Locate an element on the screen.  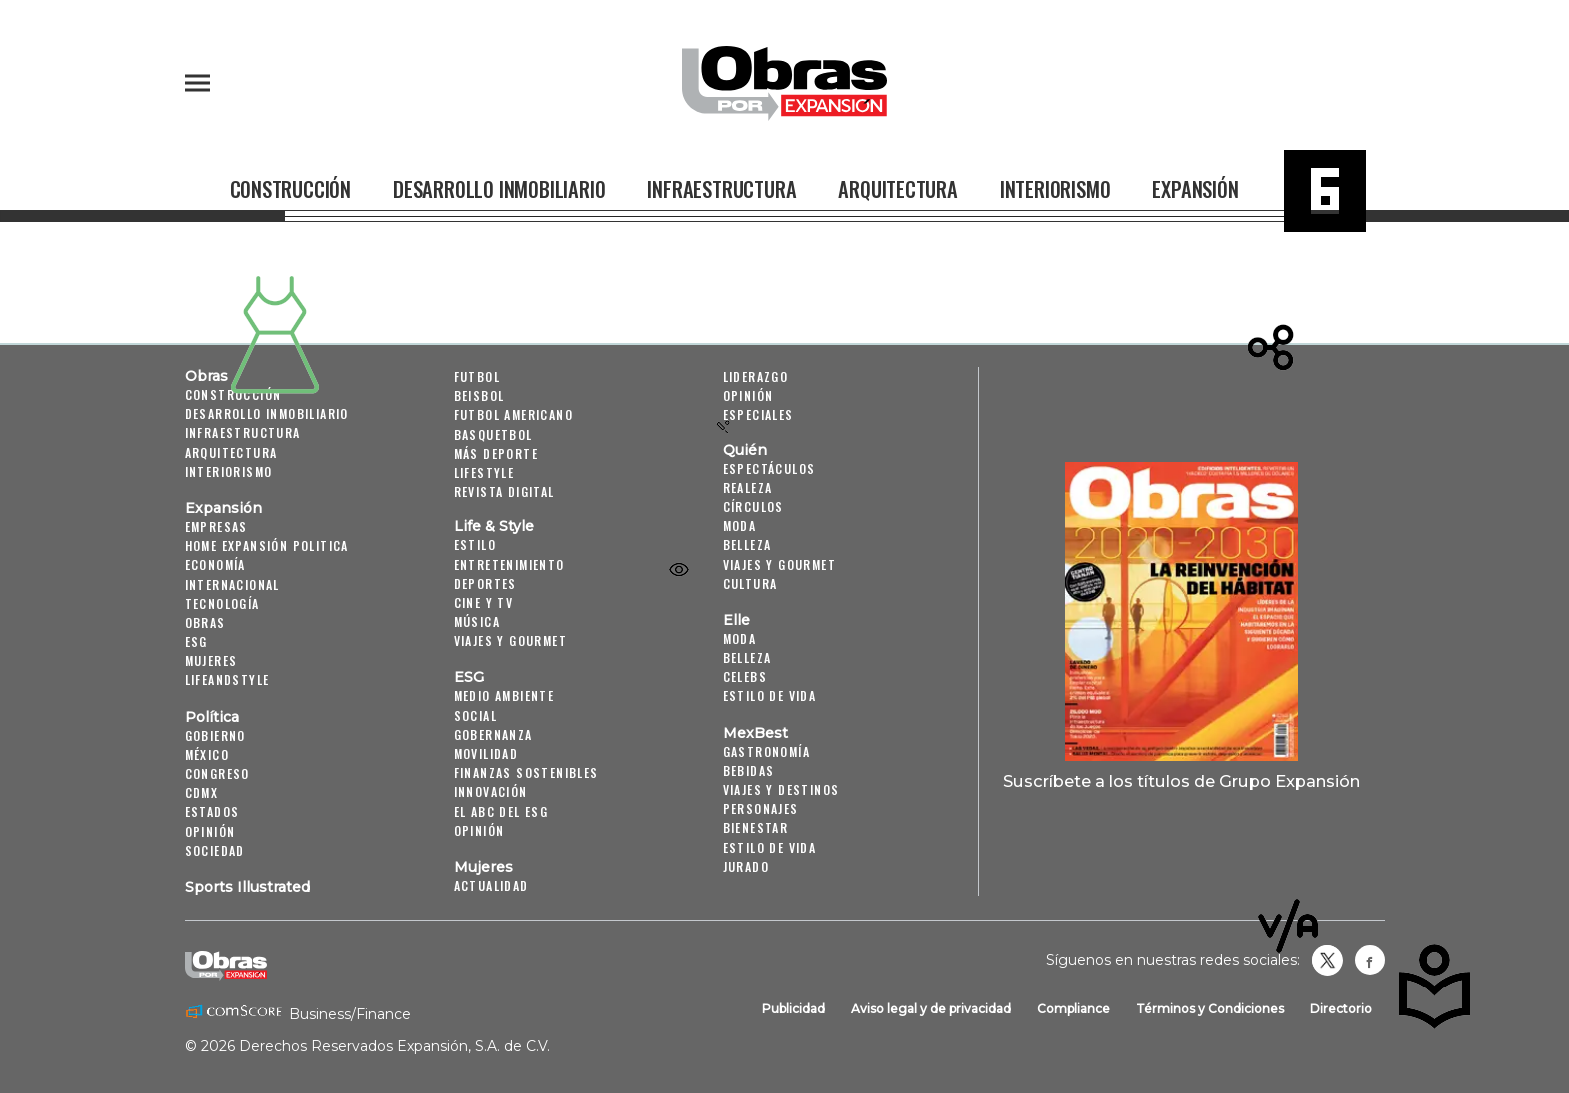
view ripple (XRP) cryptocurrency balance is located at coordinates (1270, 347).